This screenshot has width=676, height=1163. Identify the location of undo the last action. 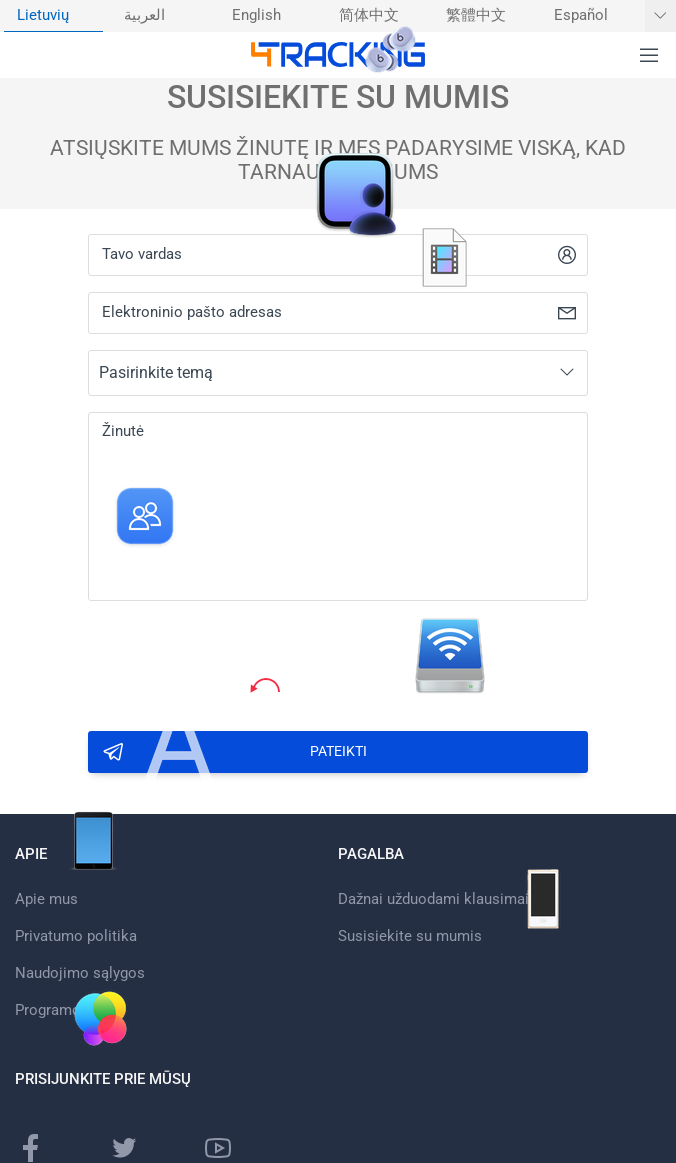
(266, 685).